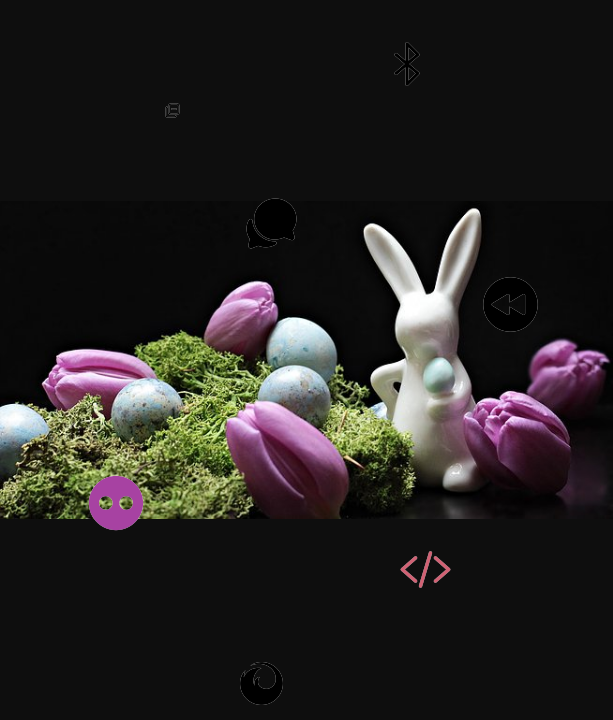 The height and width of the screenshot is (720, 613). What do you see at coordinates (116, 503) in the screenshot?
I see `open Flickr app` at bounding box center [116, 503].